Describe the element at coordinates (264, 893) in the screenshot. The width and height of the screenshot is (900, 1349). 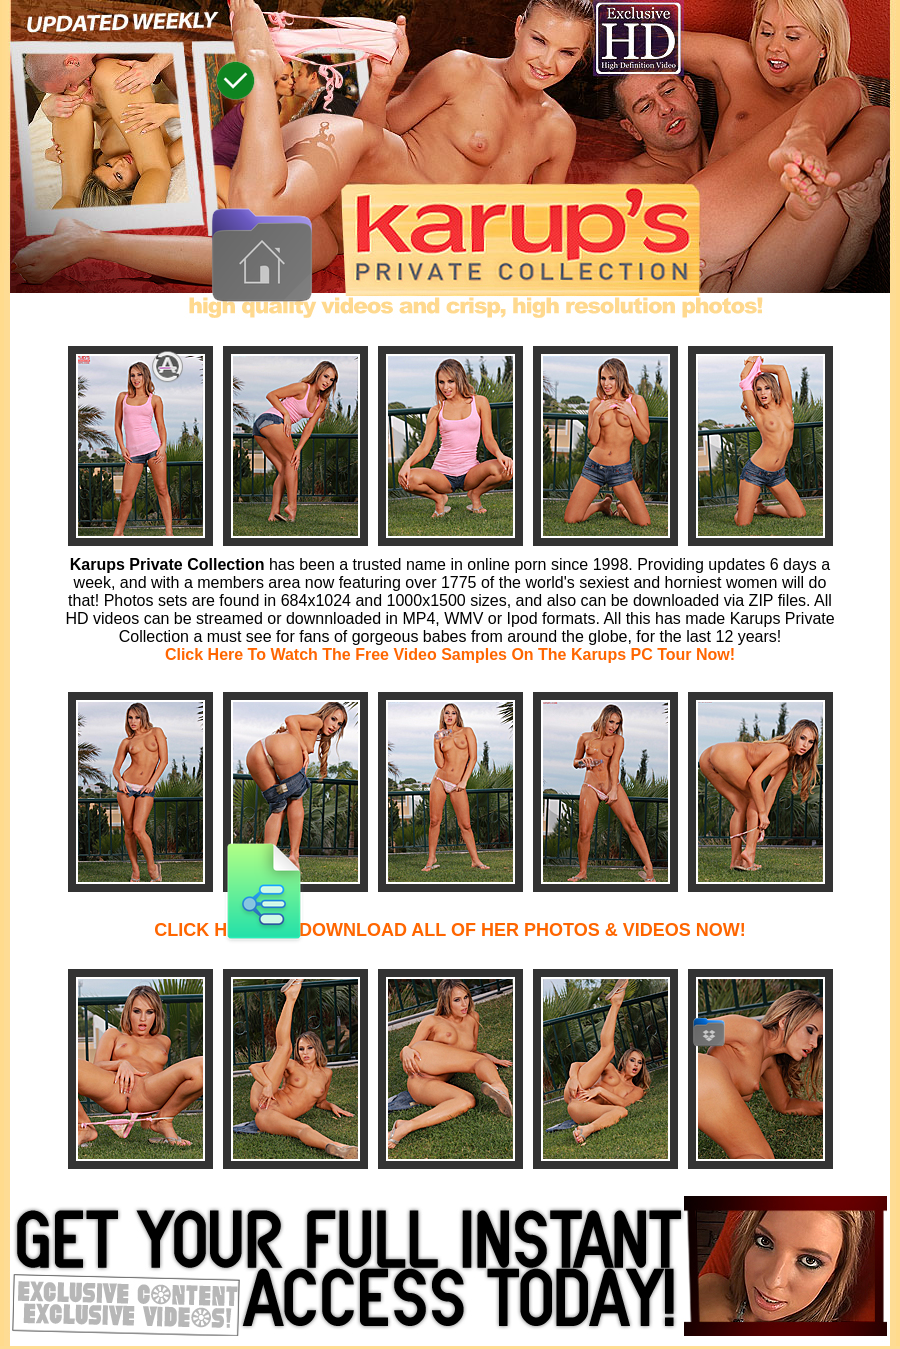
I see `minder mind-mapping file type` at that location.